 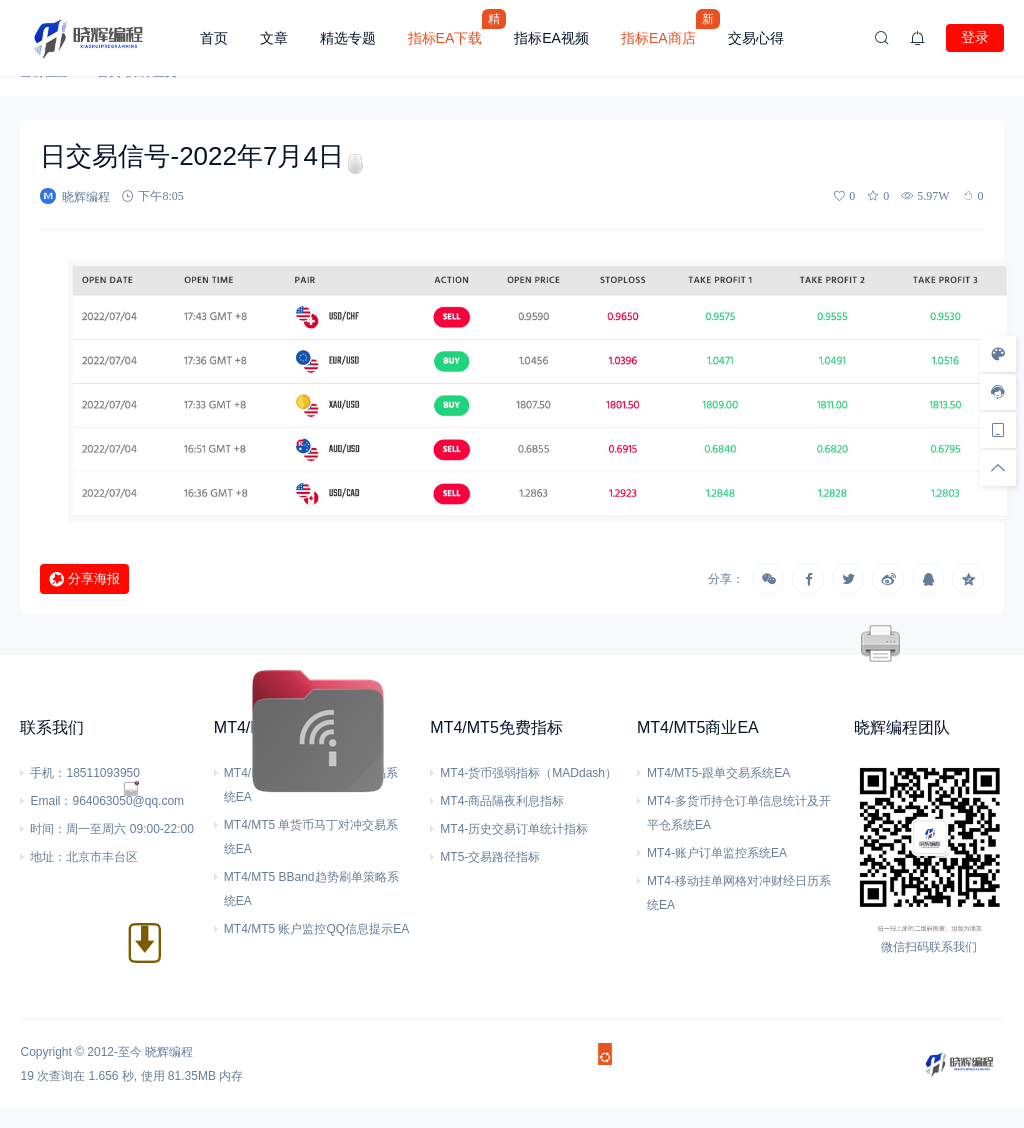 I want to click on open insync cloud sync folder, so click(x=318, y=731).